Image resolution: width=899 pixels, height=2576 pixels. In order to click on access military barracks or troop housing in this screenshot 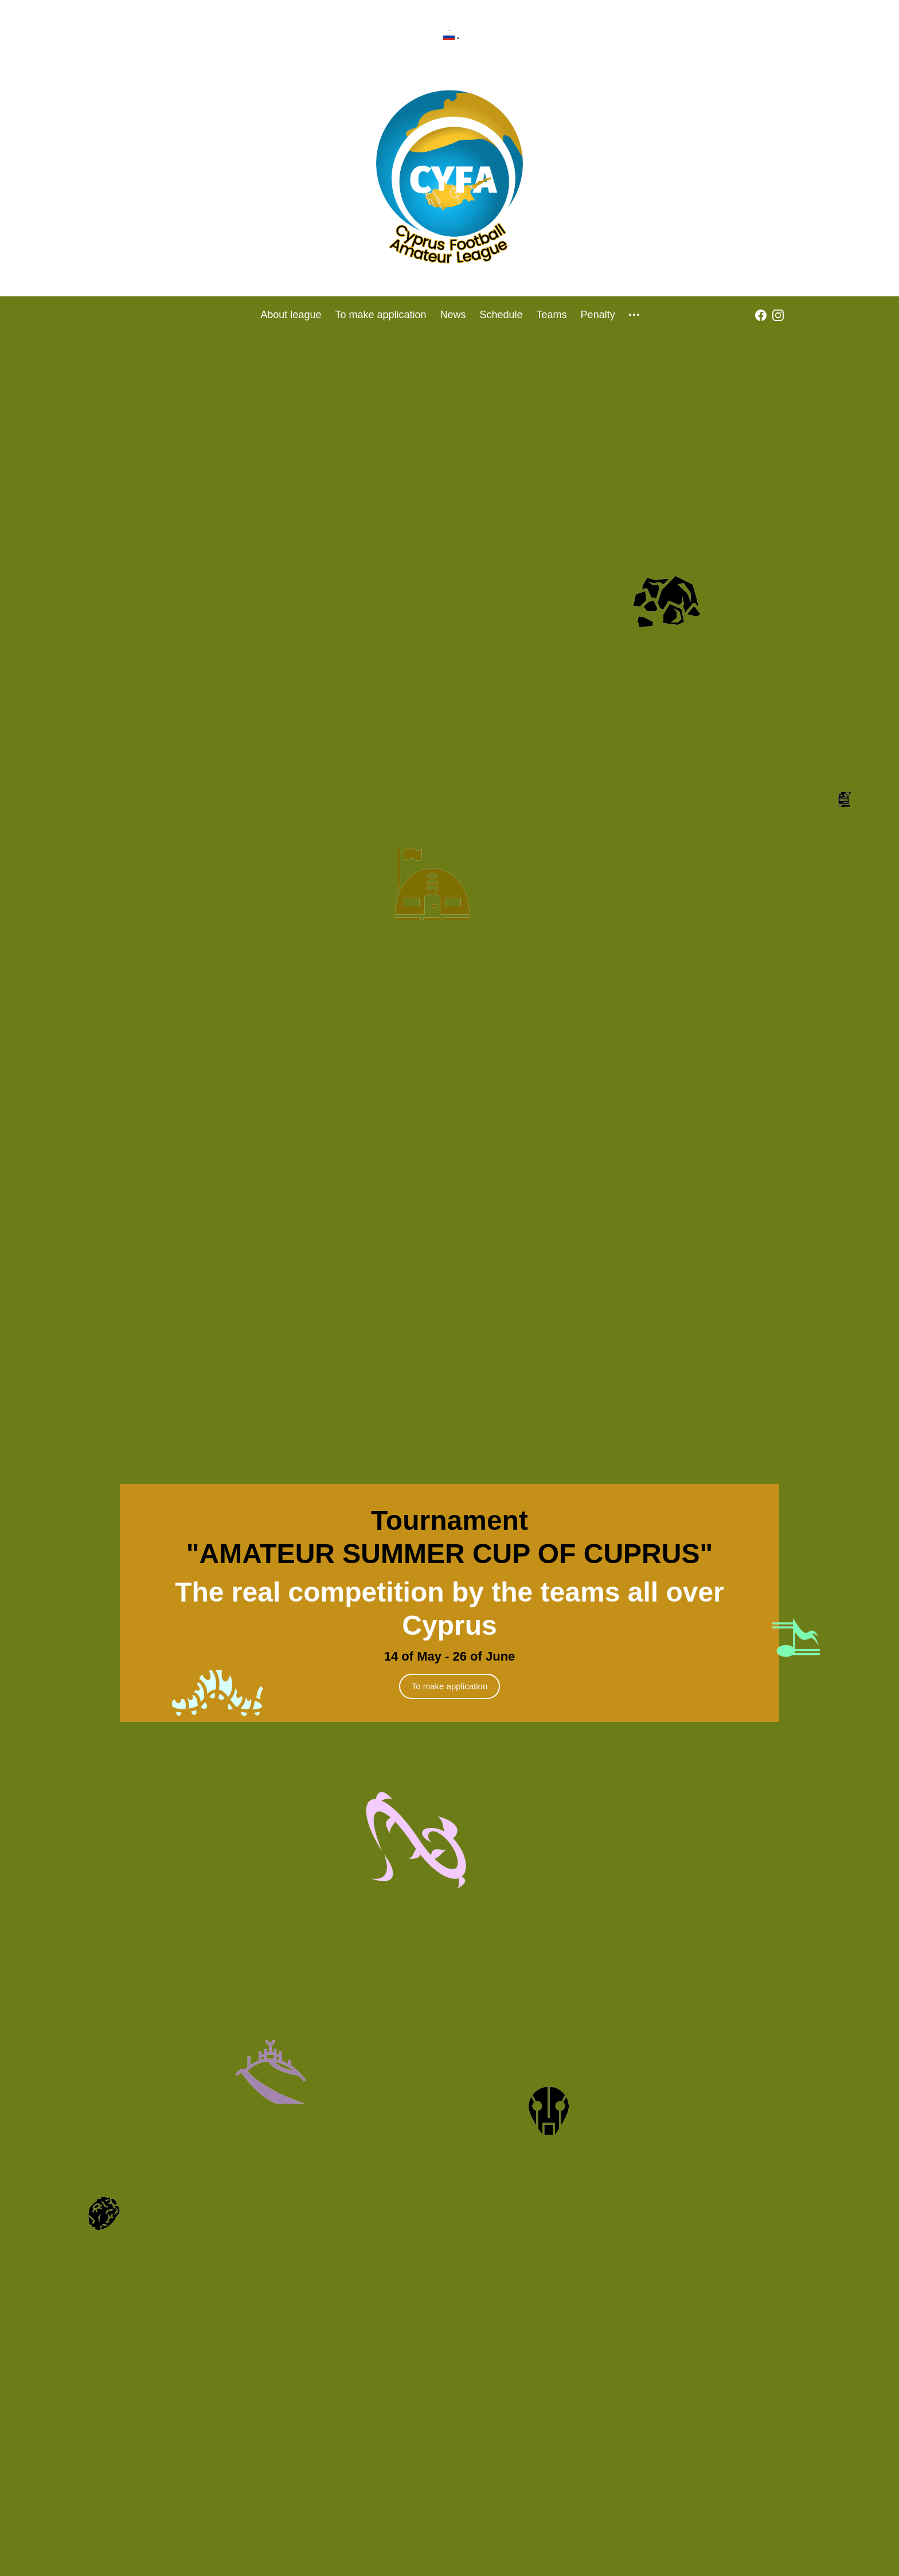, I will do `click(432, 885)`.